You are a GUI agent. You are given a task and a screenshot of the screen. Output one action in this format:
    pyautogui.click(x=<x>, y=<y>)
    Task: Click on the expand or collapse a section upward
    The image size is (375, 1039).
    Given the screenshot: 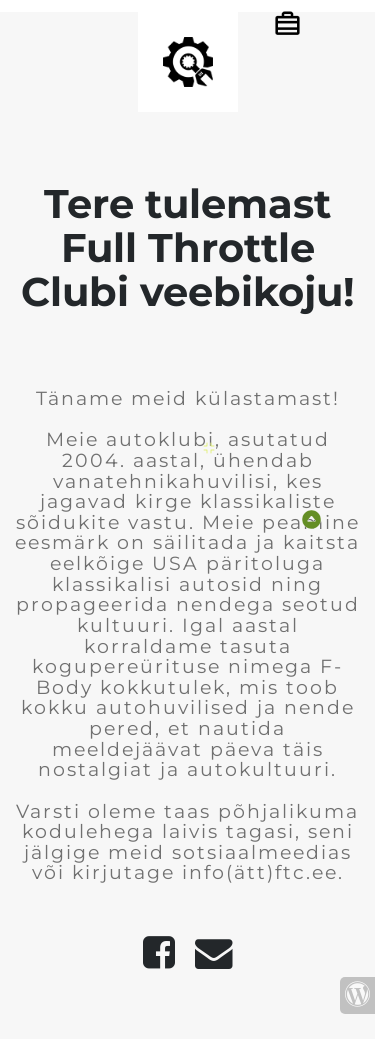 What is the action you would take?
    pyautogui.click(x=311, y=519)
    